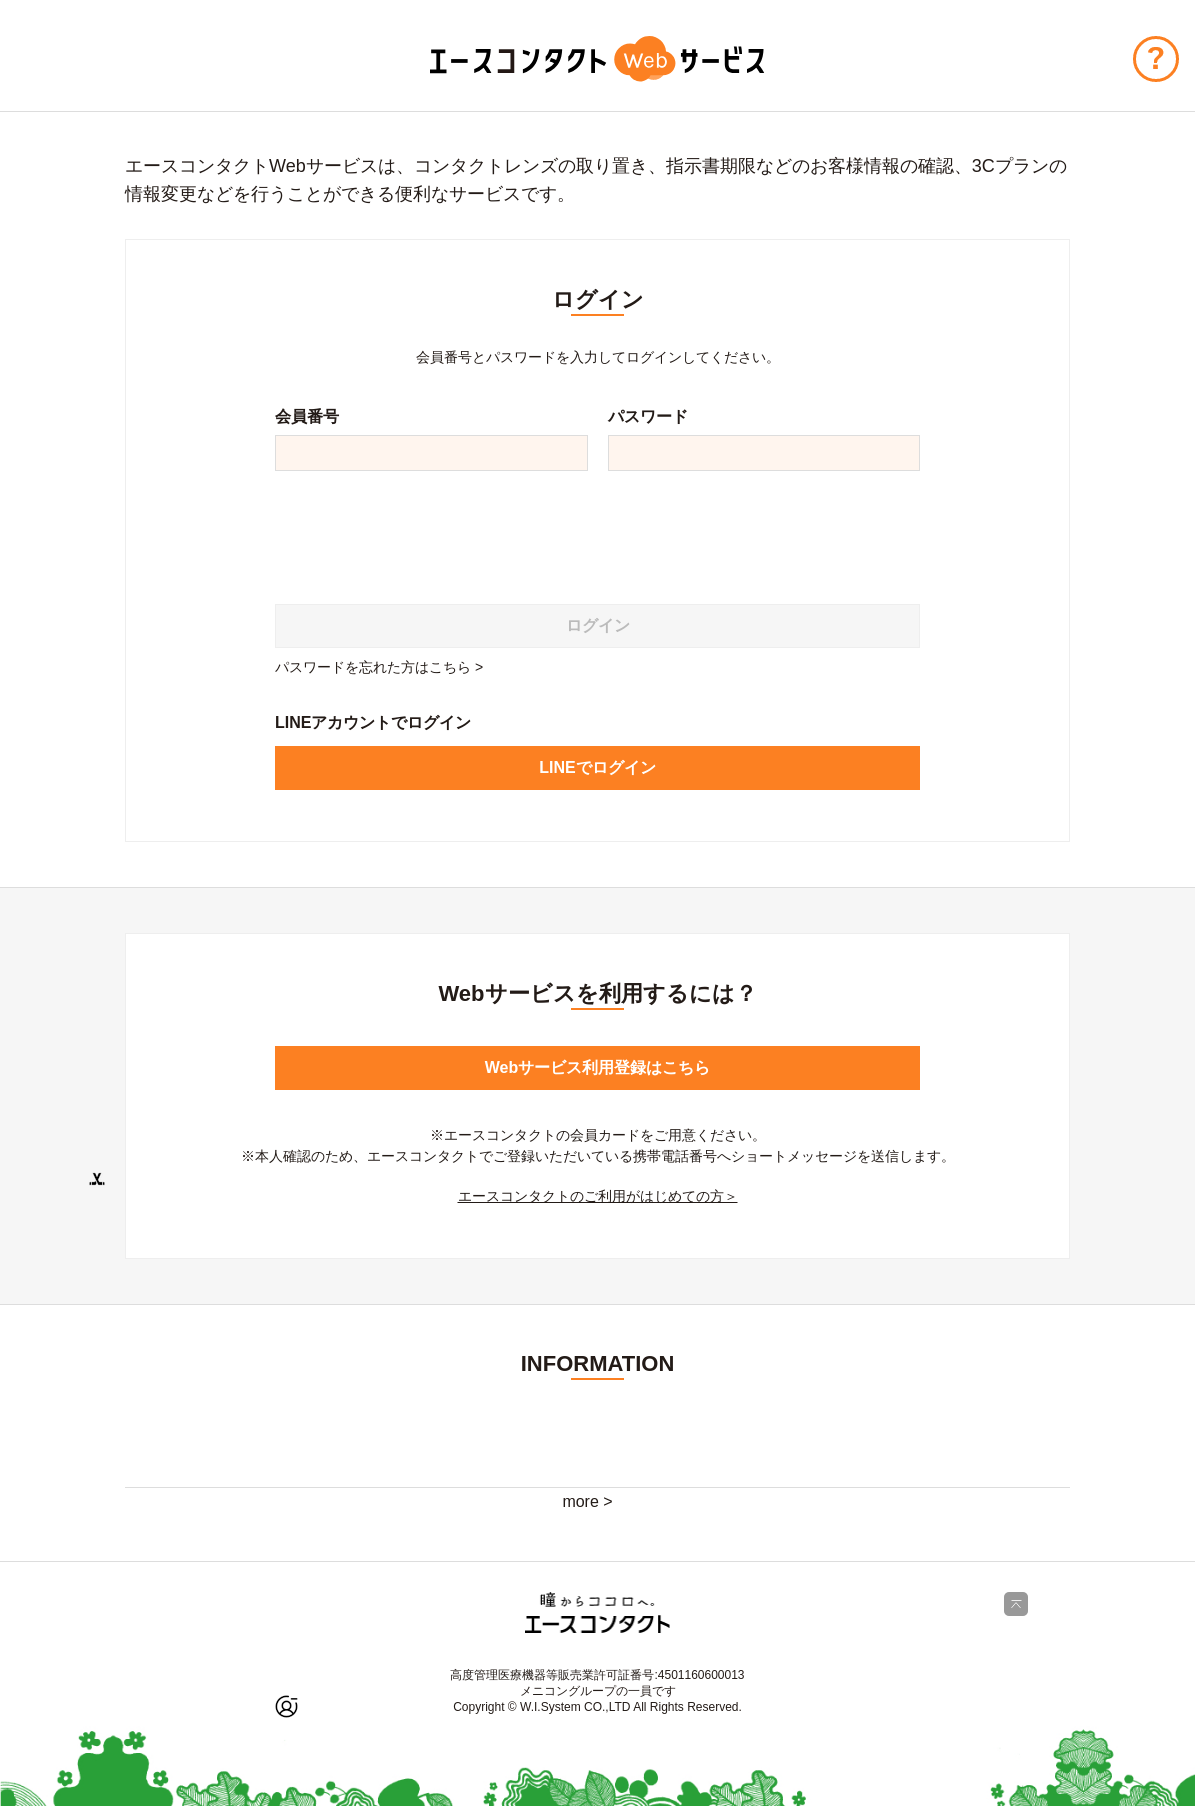 The image size is (1195, 1806). What do you see at coordinates (286, 1706) in the screenshot?
I see `remove a user from your contacts` at bounding box center [286, 1706].